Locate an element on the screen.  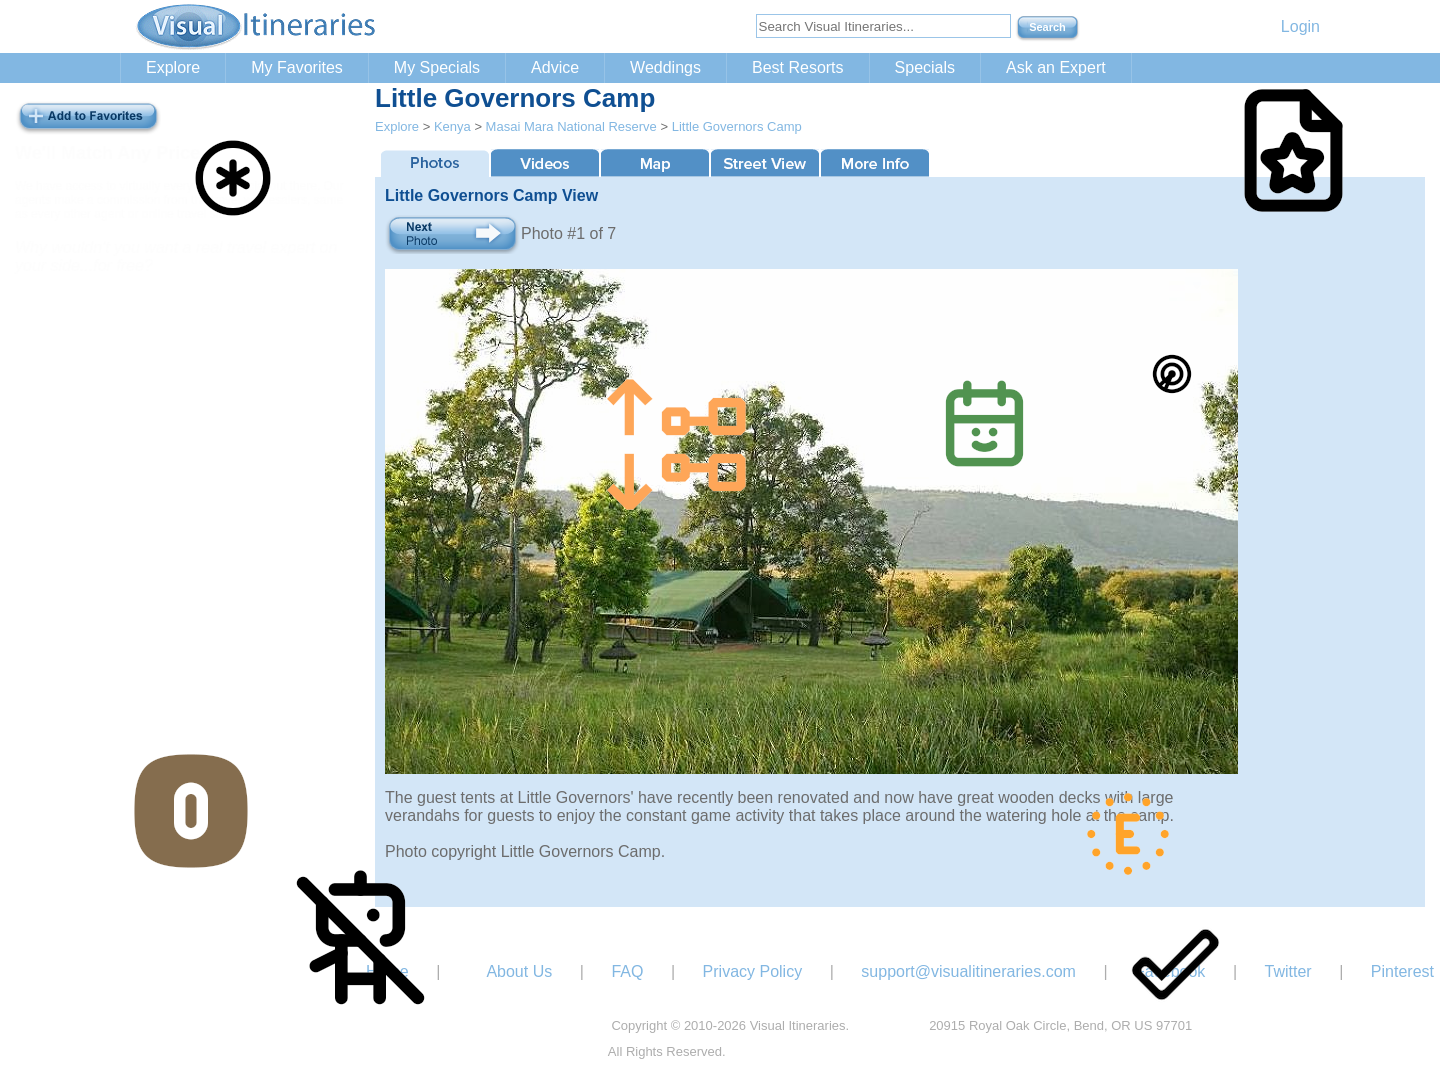
task completed successfully is located at coordinates (1175, 964).